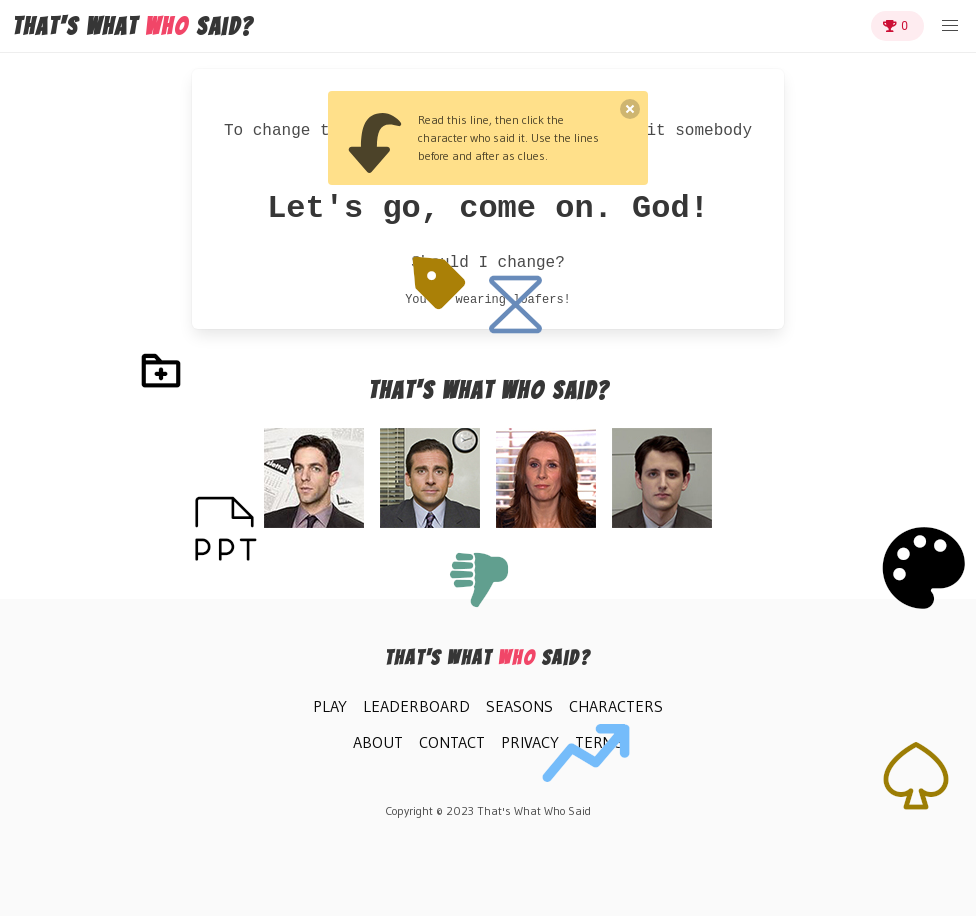 The image size is (976, 916). Describe the element at coordinates (515, 304) in the screenshot. I see `indicates loading or processing in progress` at that location.